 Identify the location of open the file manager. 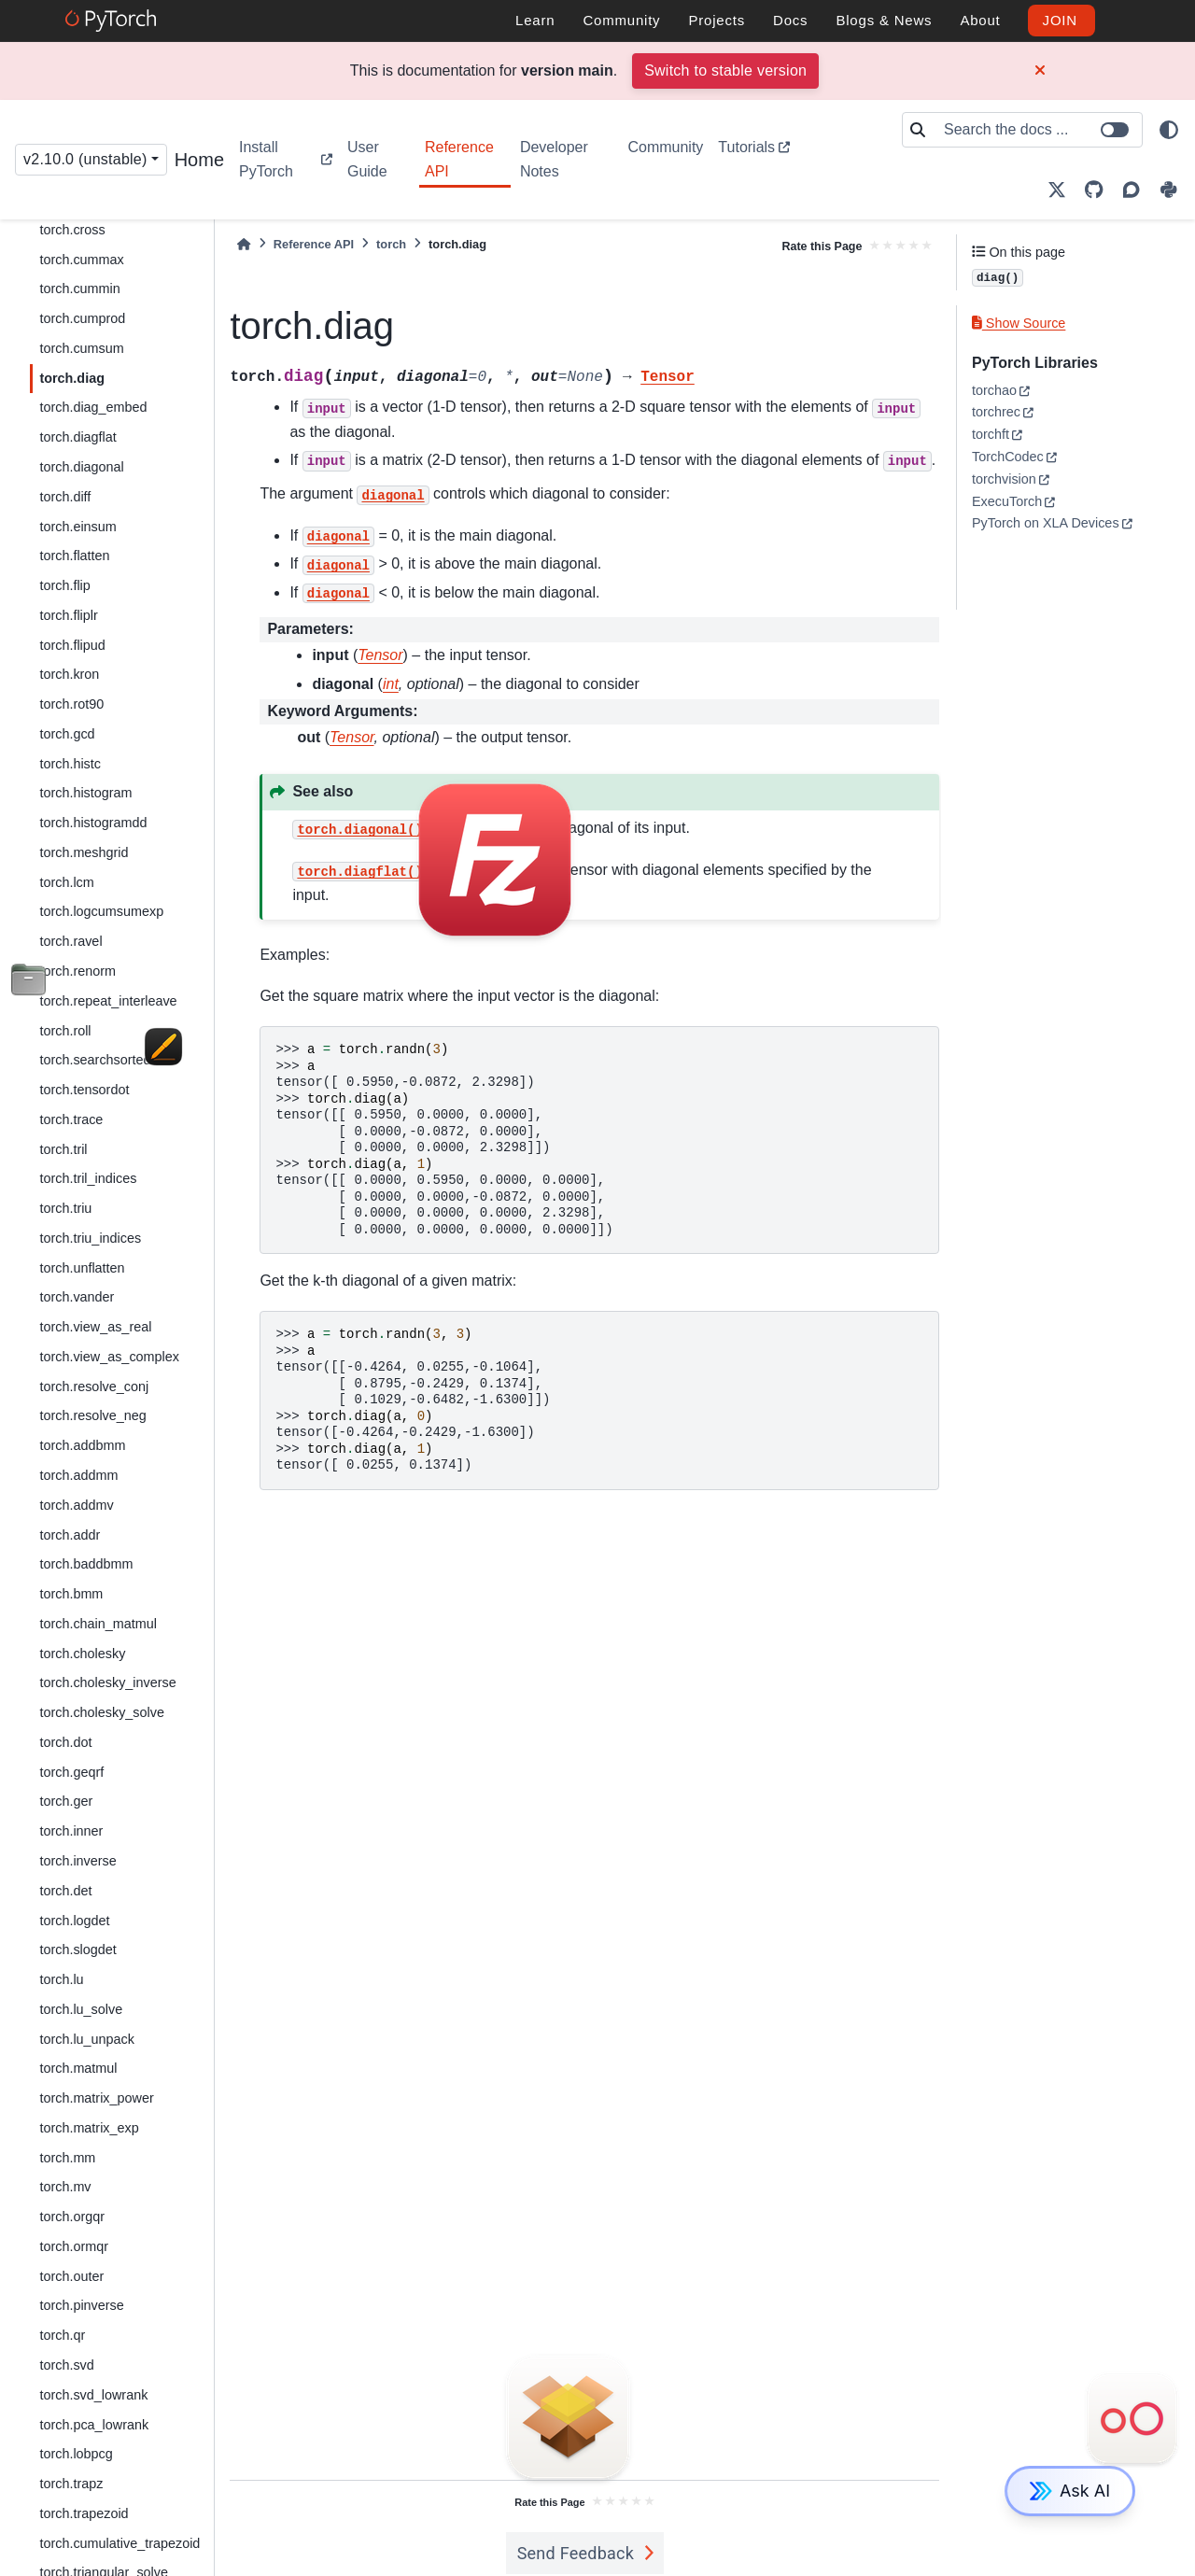
(28, 978).